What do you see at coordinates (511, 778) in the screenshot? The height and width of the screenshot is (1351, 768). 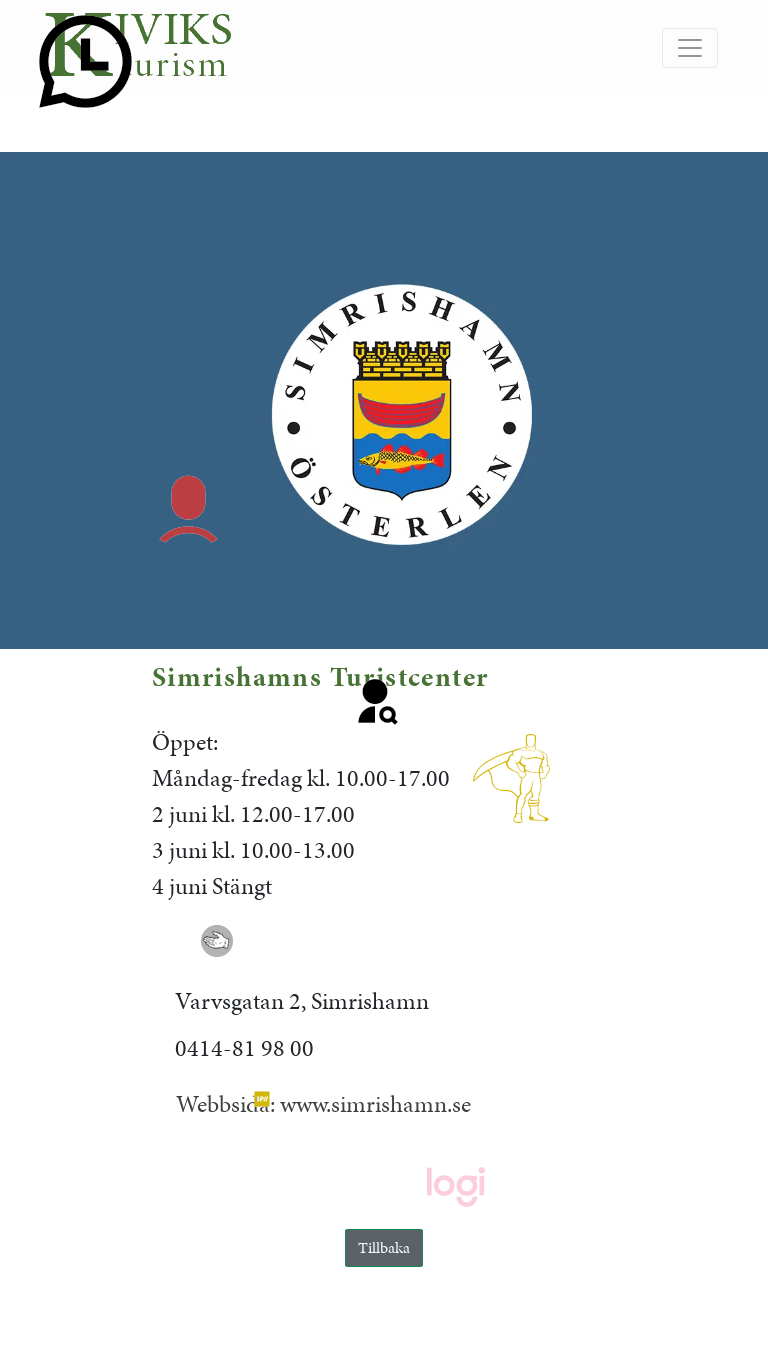 I see `greensock animation platform (gsap) logo` at bounding box center [511, 778].